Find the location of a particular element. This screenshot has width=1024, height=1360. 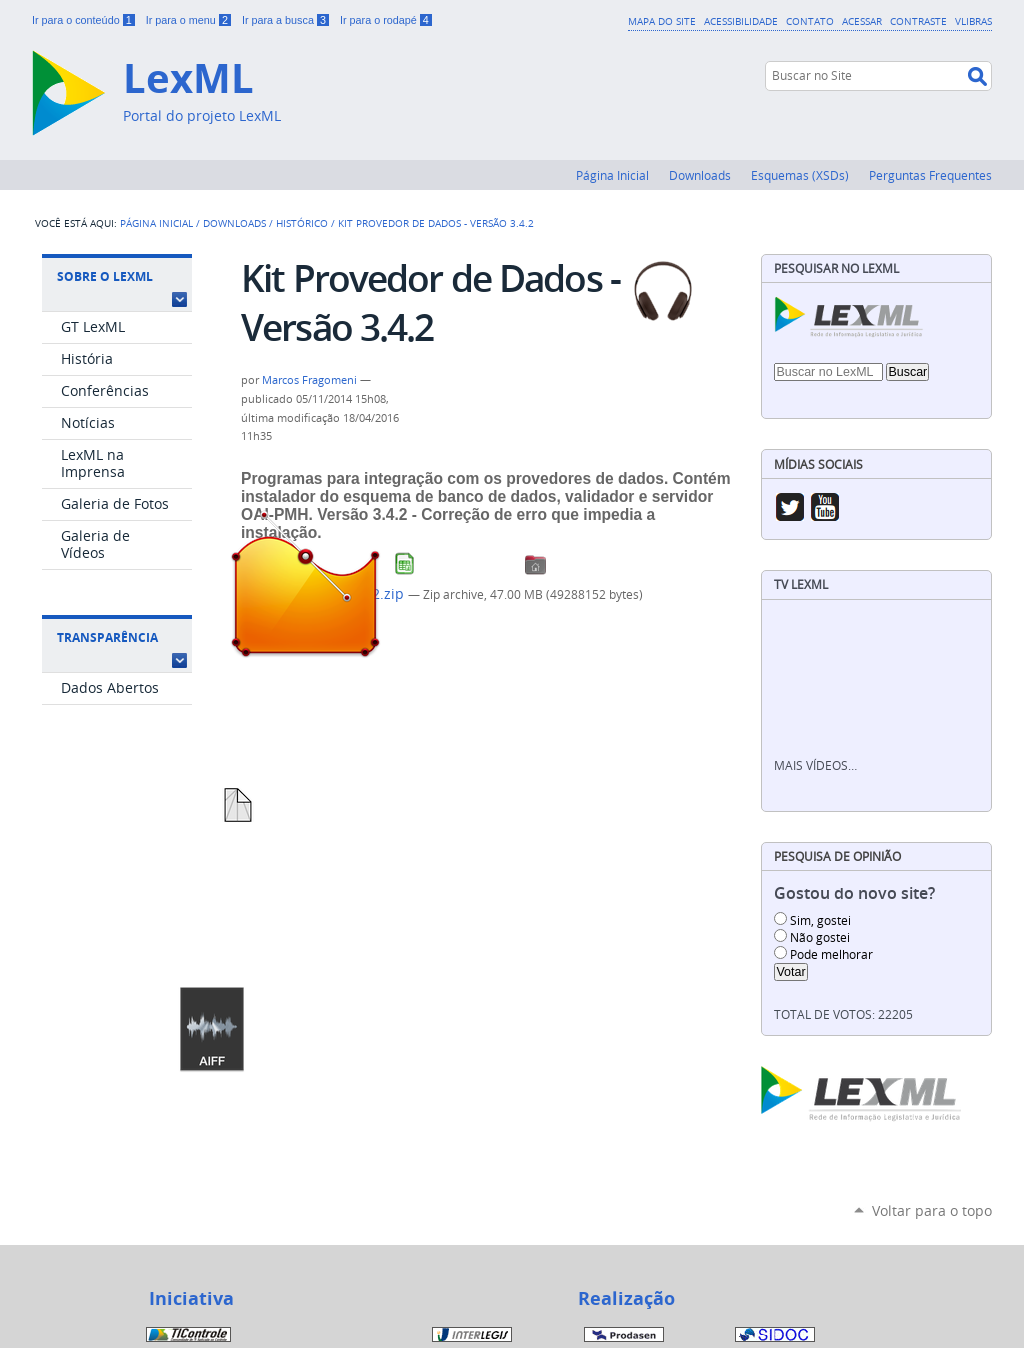

a libreoffice calc spreadsheet file is located at coordinates (404, 563).